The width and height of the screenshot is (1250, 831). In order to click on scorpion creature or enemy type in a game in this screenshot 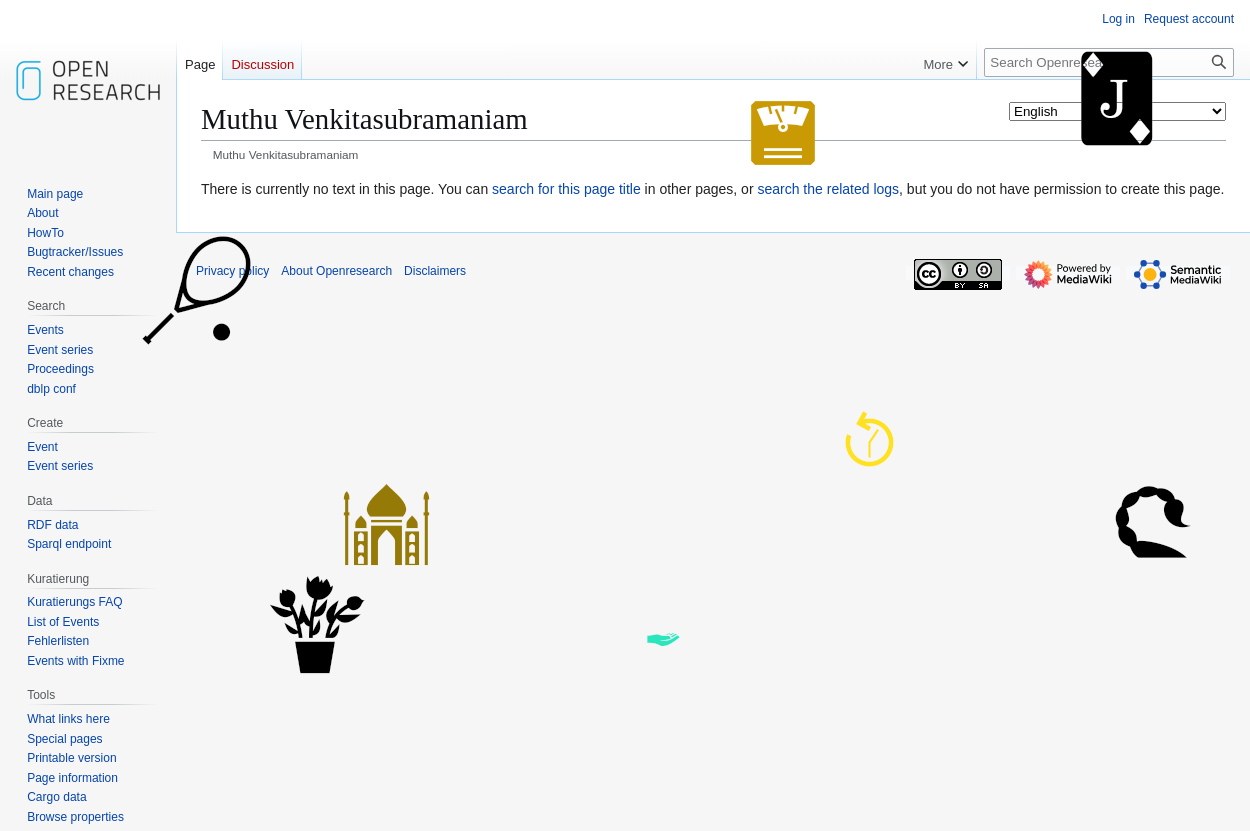, I will do `click(1152, 519)`.